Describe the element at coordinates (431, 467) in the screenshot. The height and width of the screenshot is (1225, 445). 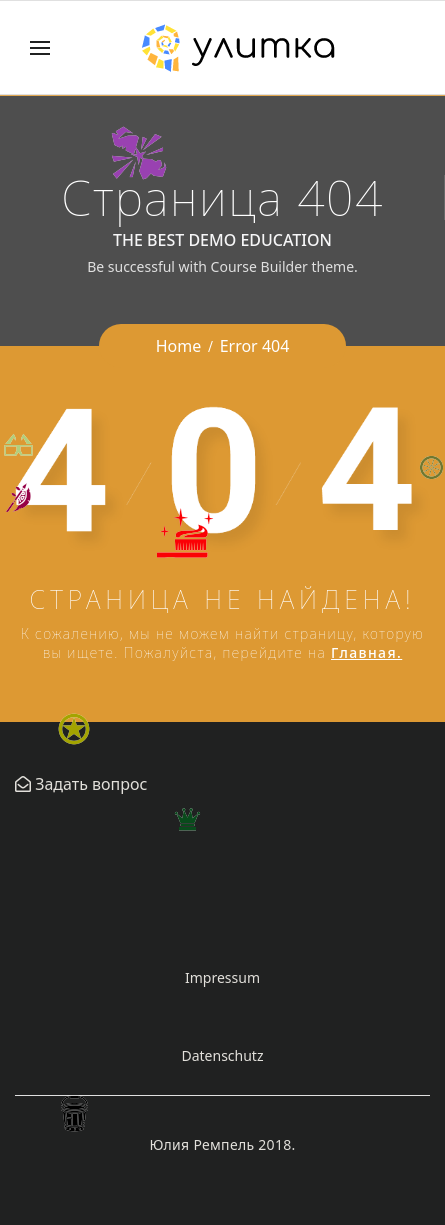
I see `select a wheel or cart component in a game` at that location.